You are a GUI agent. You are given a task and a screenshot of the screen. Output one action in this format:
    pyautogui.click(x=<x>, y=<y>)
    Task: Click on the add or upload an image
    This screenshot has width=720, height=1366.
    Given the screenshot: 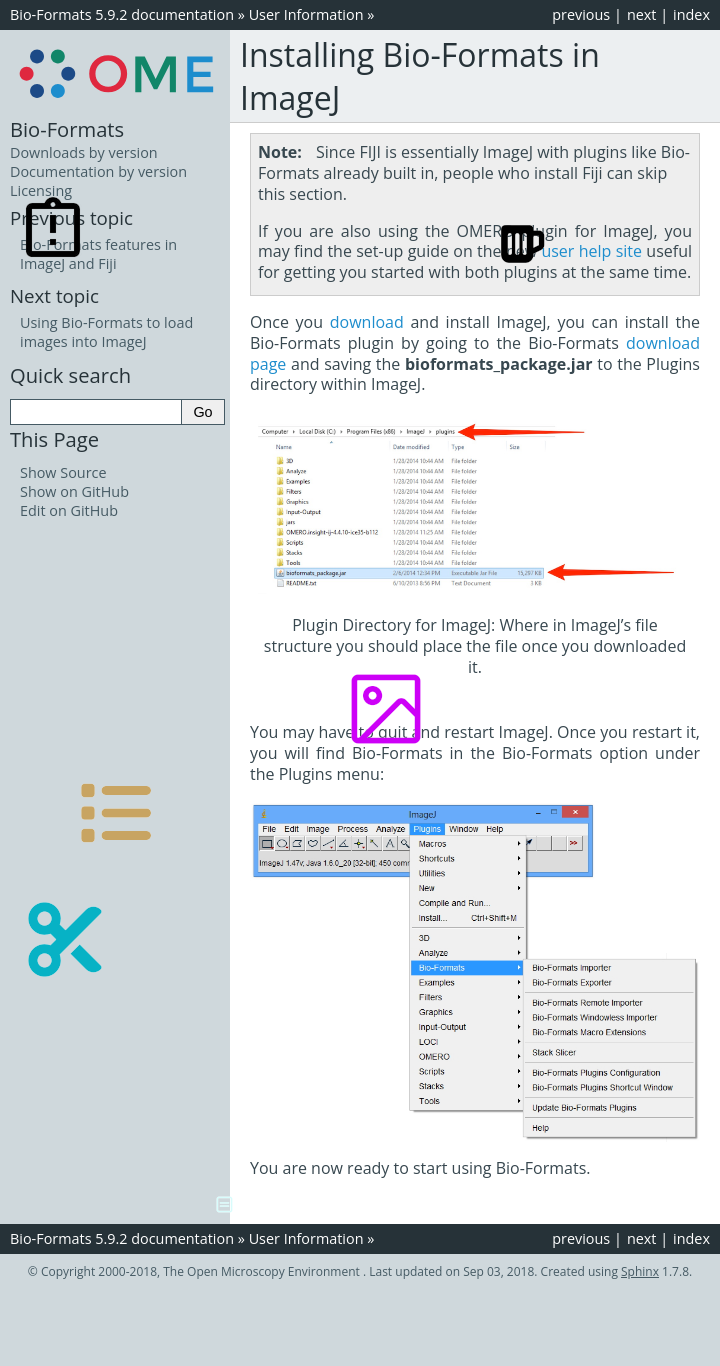 What is the action you would take?
    pyautogui.click(x=386, y=709)
    